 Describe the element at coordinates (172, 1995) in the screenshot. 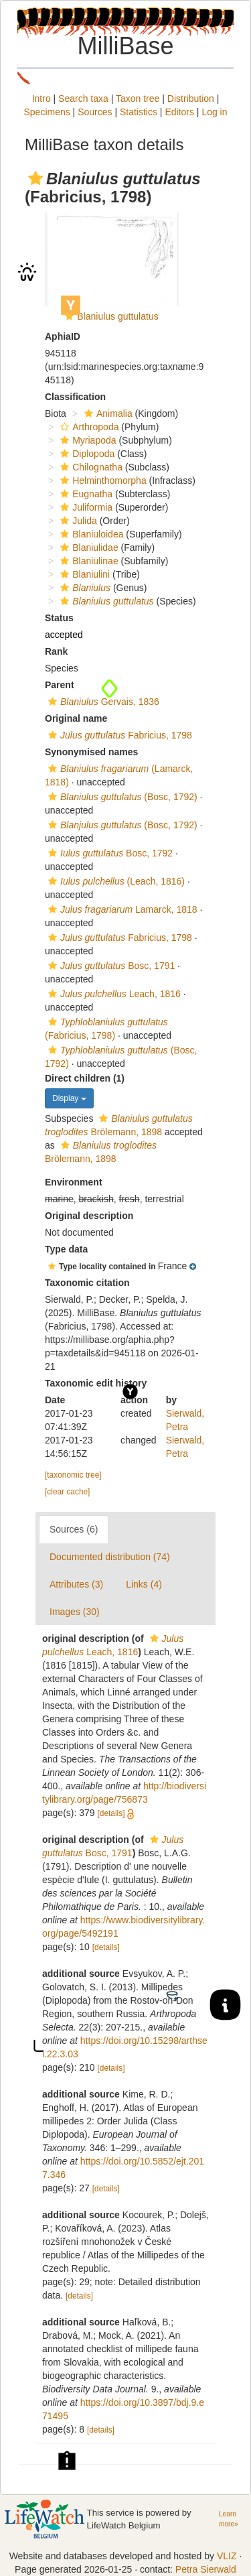

I see `add a new 3D hemisphere object` at that location.